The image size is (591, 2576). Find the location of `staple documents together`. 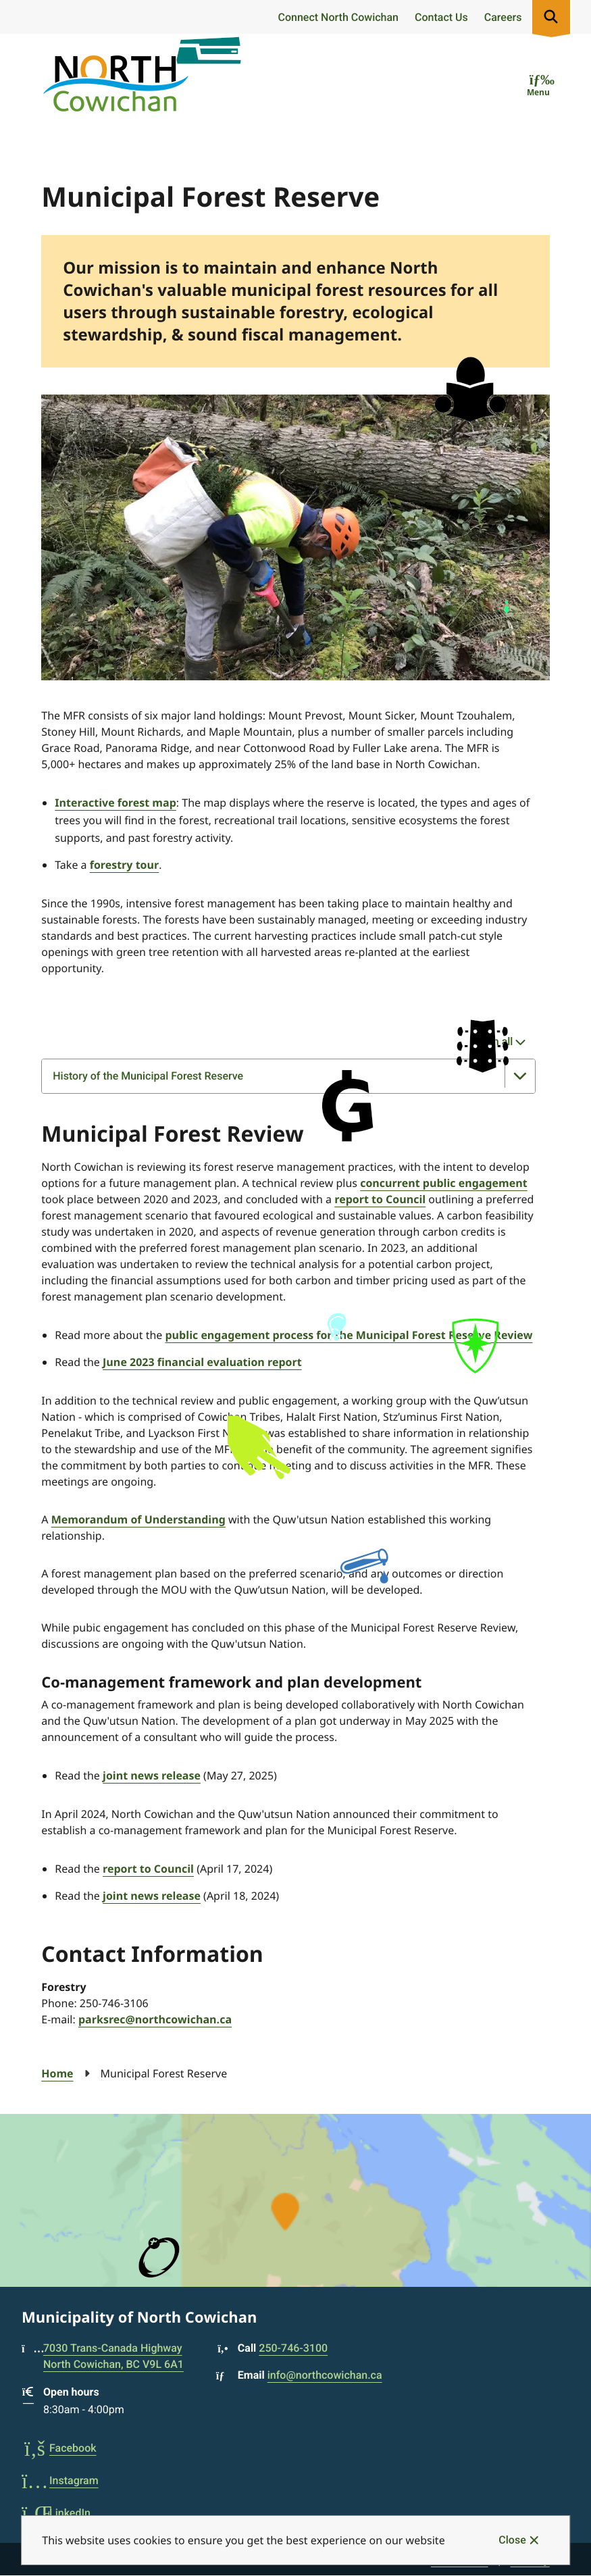

staple documents together is located at coordinates (209, 45).